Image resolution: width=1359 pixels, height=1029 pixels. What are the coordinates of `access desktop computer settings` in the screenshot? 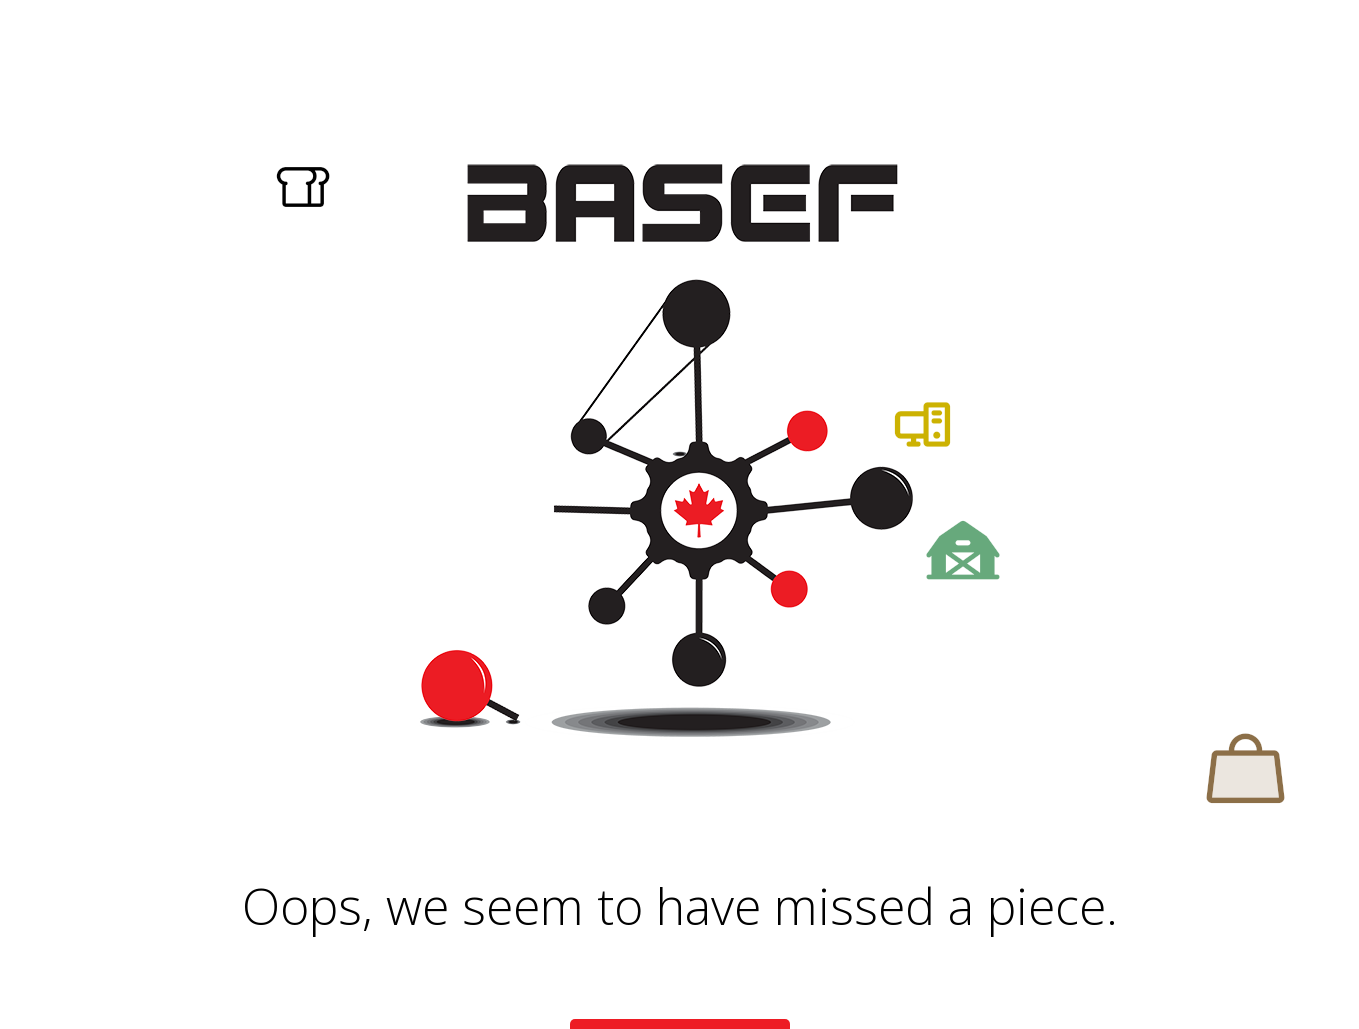 It's located at (922, 424).